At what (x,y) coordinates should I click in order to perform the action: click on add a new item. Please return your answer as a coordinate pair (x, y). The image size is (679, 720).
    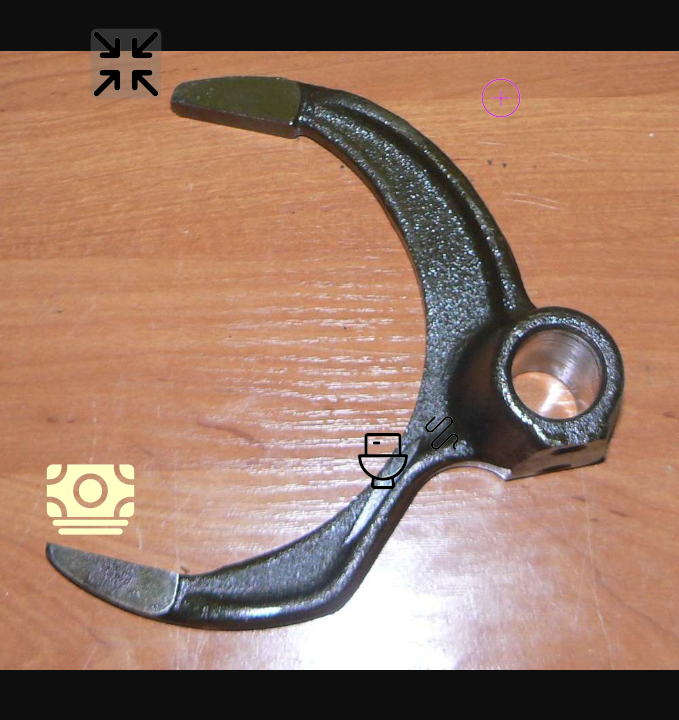
    Looking at the image, I should click on (501, 98).